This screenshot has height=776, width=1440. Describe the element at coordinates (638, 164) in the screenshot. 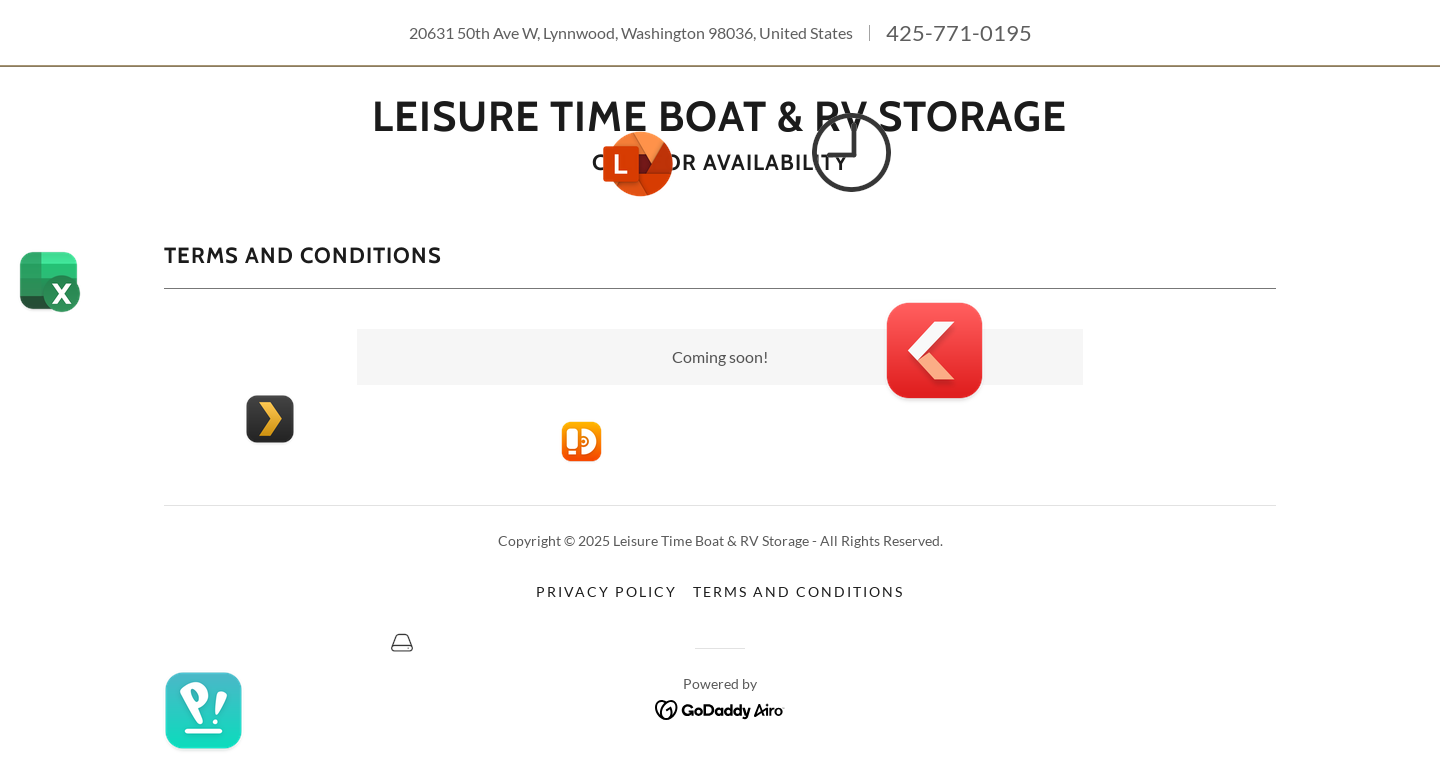

I see `open microsoft lens app` at that location.